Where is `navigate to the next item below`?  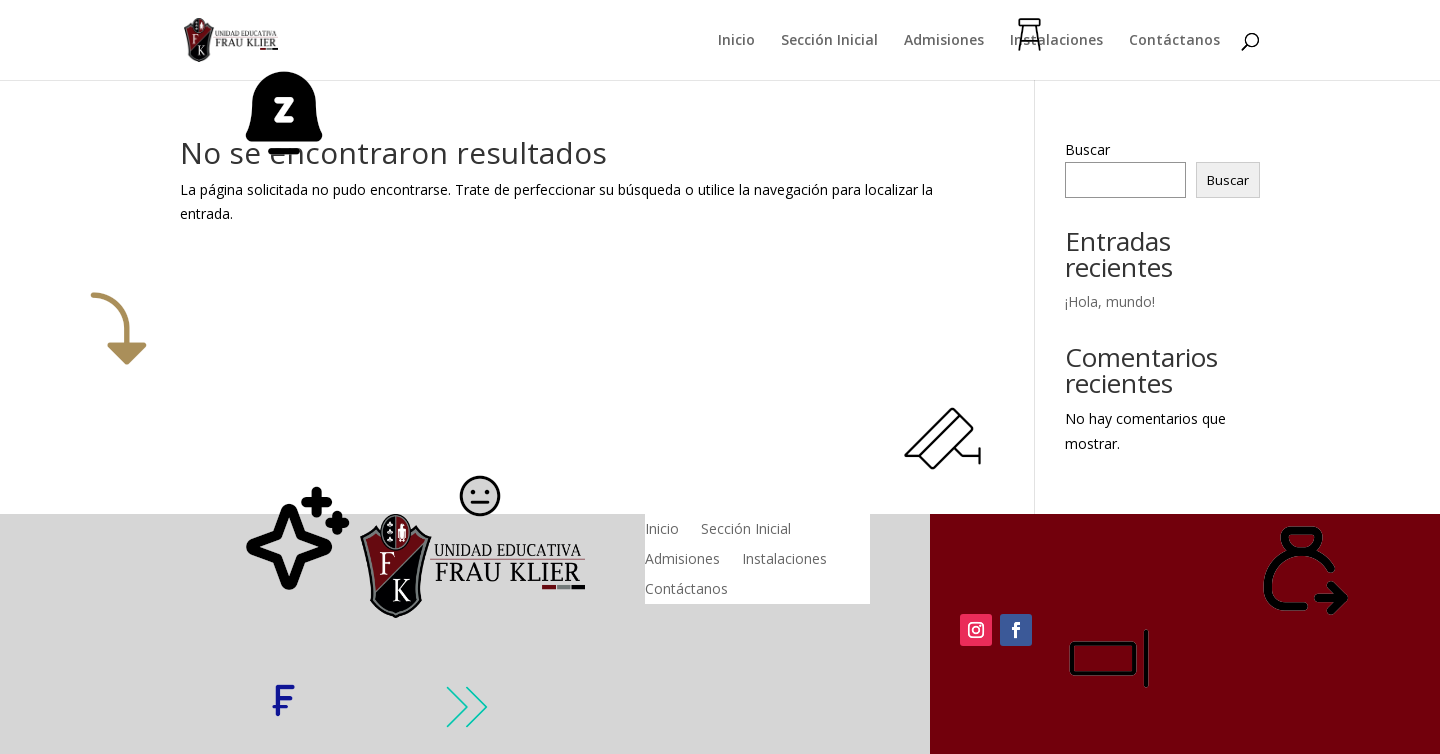 navigate to the next item below is located at coordinates (118, 328).